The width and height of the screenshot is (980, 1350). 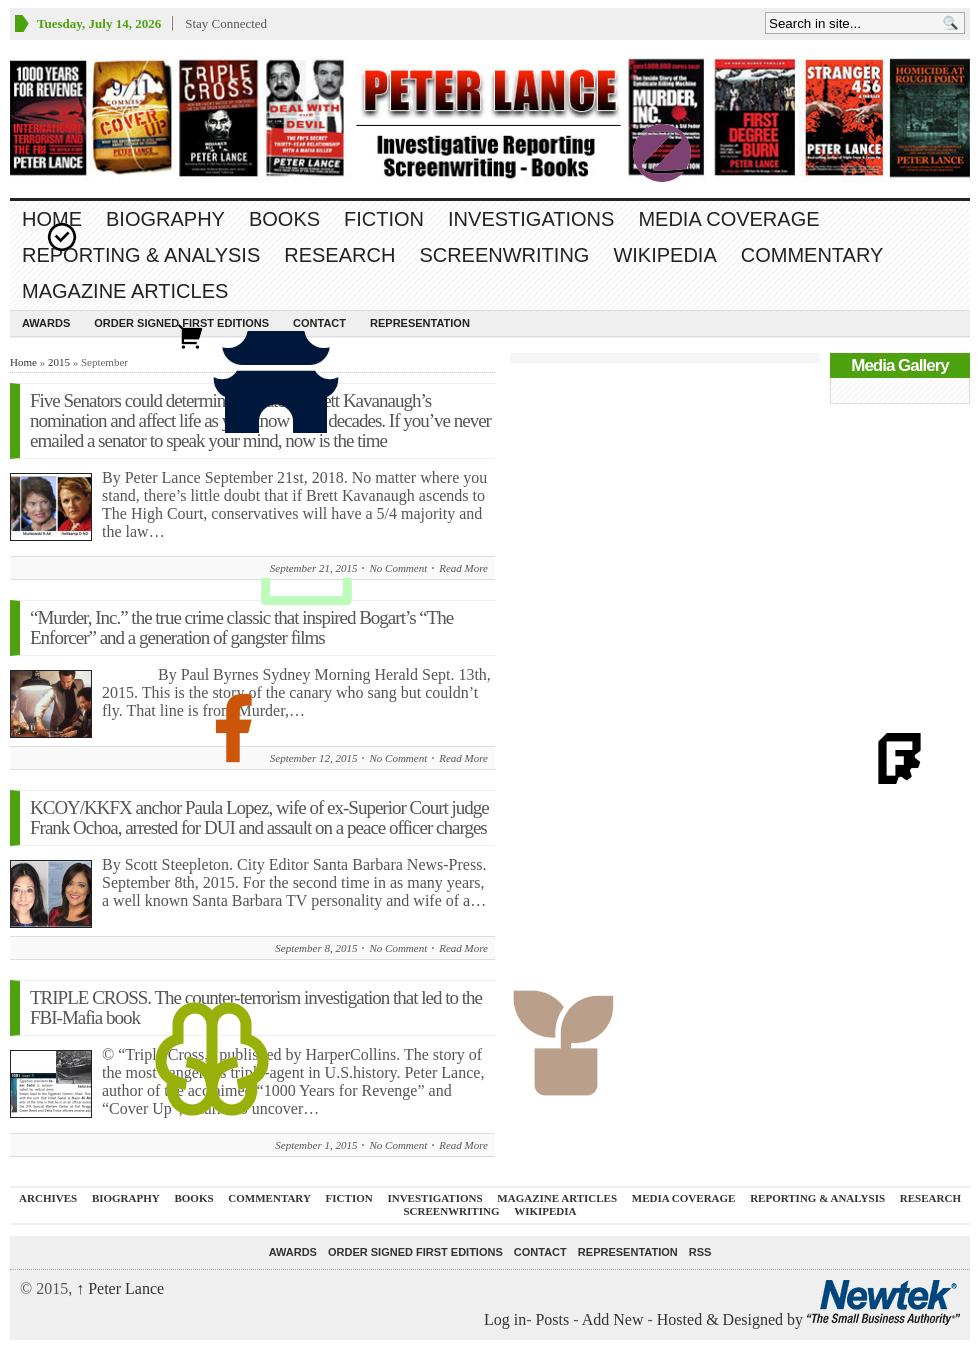 What do you see at coordinates (276, 382) in the screenshot?
I see `access historical landmarks or monuments` at bounding box center [276, 382].